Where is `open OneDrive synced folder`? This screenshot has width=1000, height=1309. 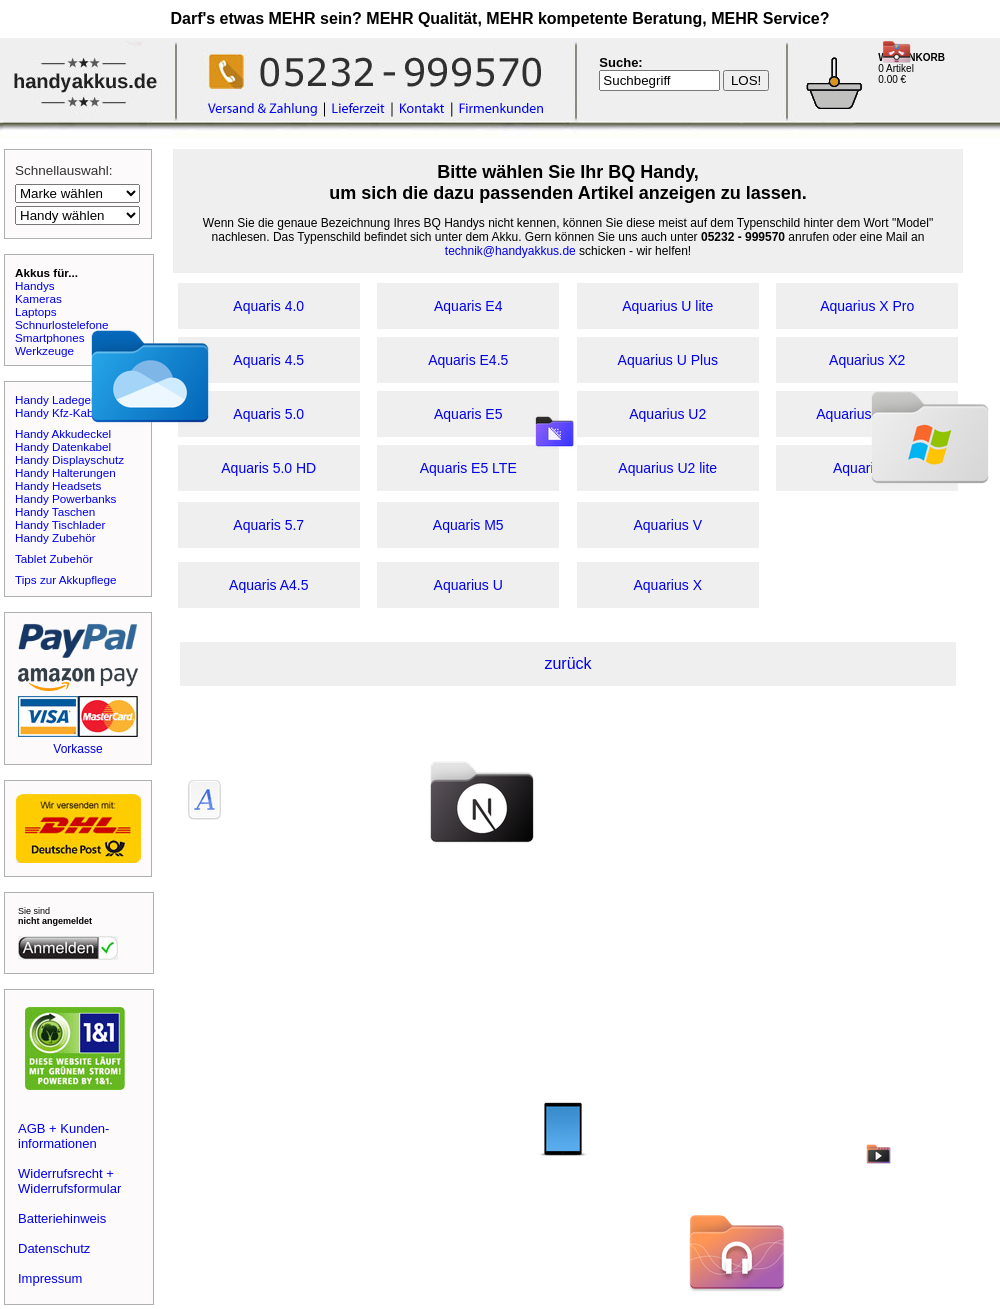
open OneDrive synced folder is located at coordinates (149, 379).